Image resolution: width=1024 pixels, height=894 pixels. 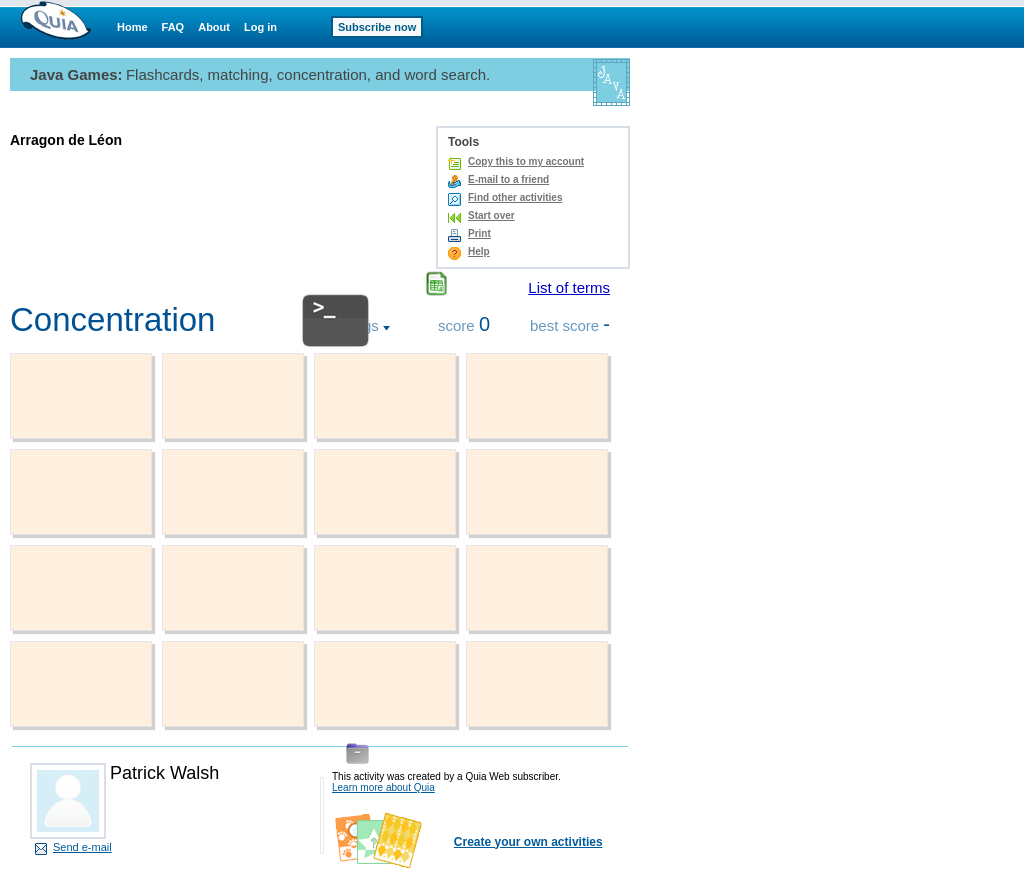 I want to click on open the file manager app, so click(x=357, y=753).